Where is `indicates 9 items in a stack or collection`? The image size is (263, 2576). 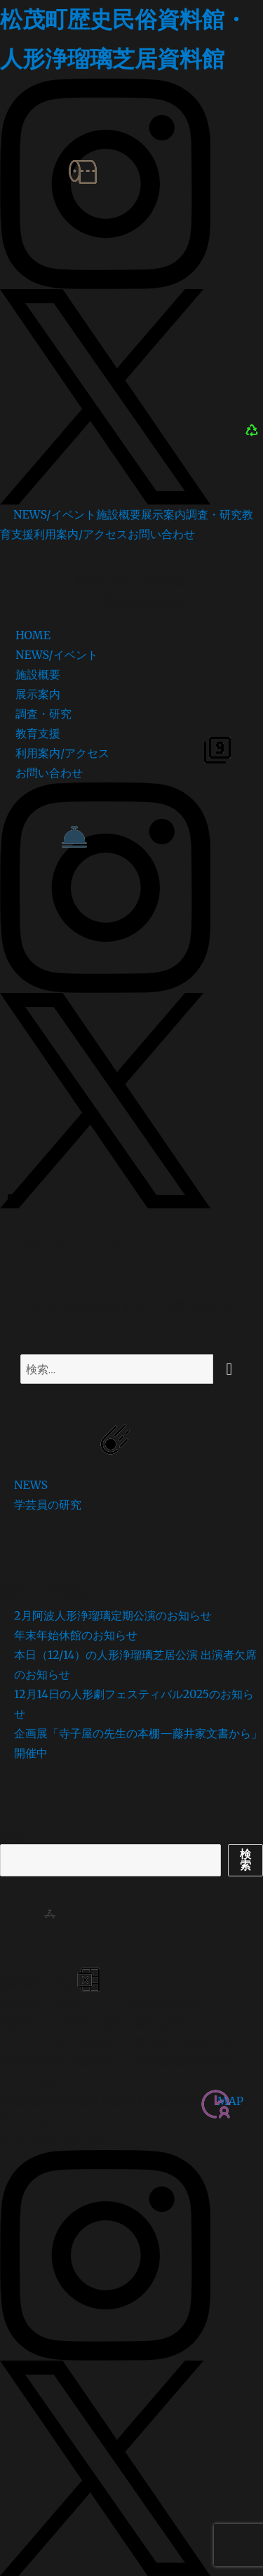 indicates 9 items in a stack or collection is located at coordinates (217, 750).